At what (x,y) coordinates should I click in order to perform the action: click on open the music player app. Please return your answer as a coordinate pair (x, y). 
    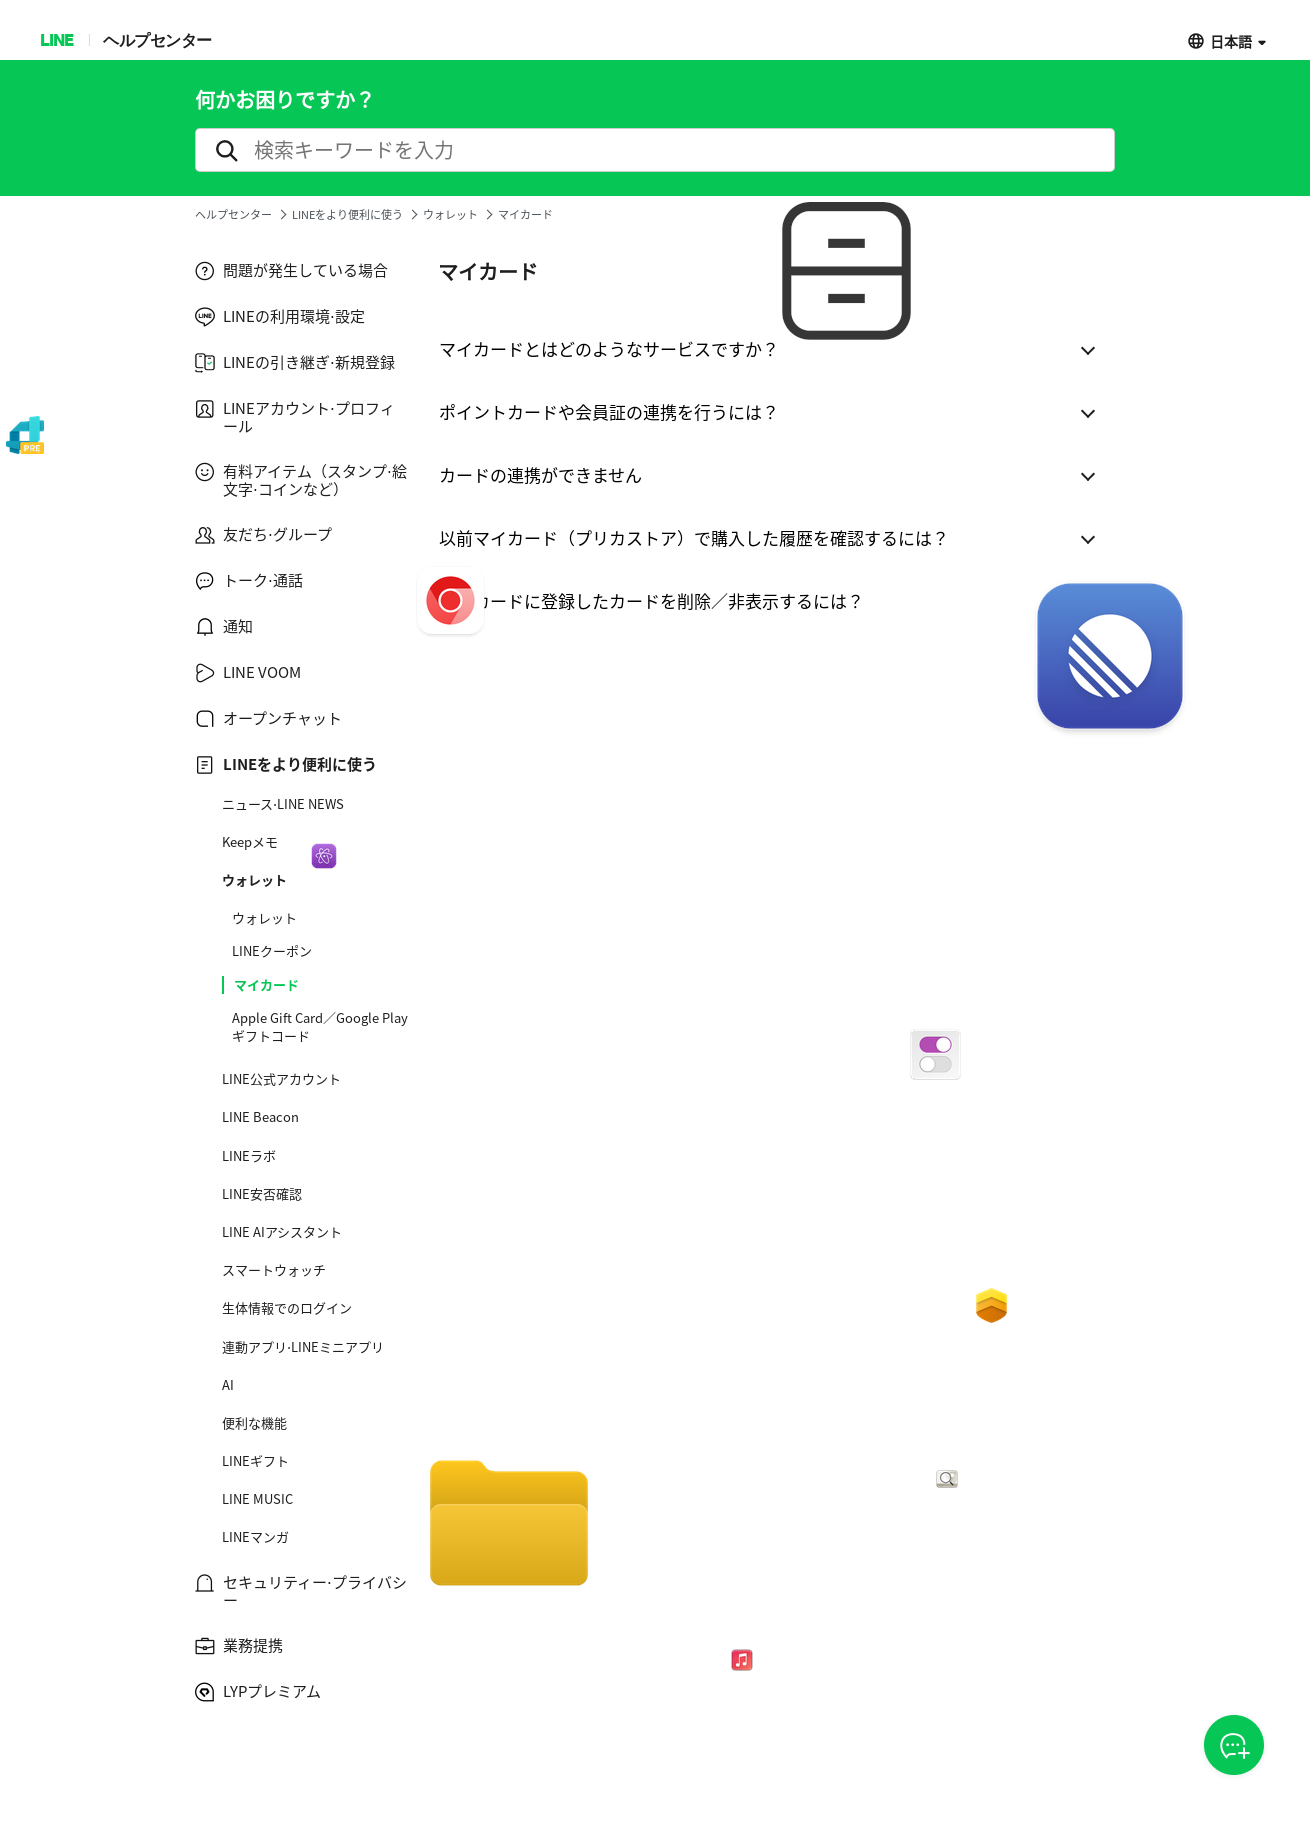
    Looking at the image, I should click on (742, 1660).